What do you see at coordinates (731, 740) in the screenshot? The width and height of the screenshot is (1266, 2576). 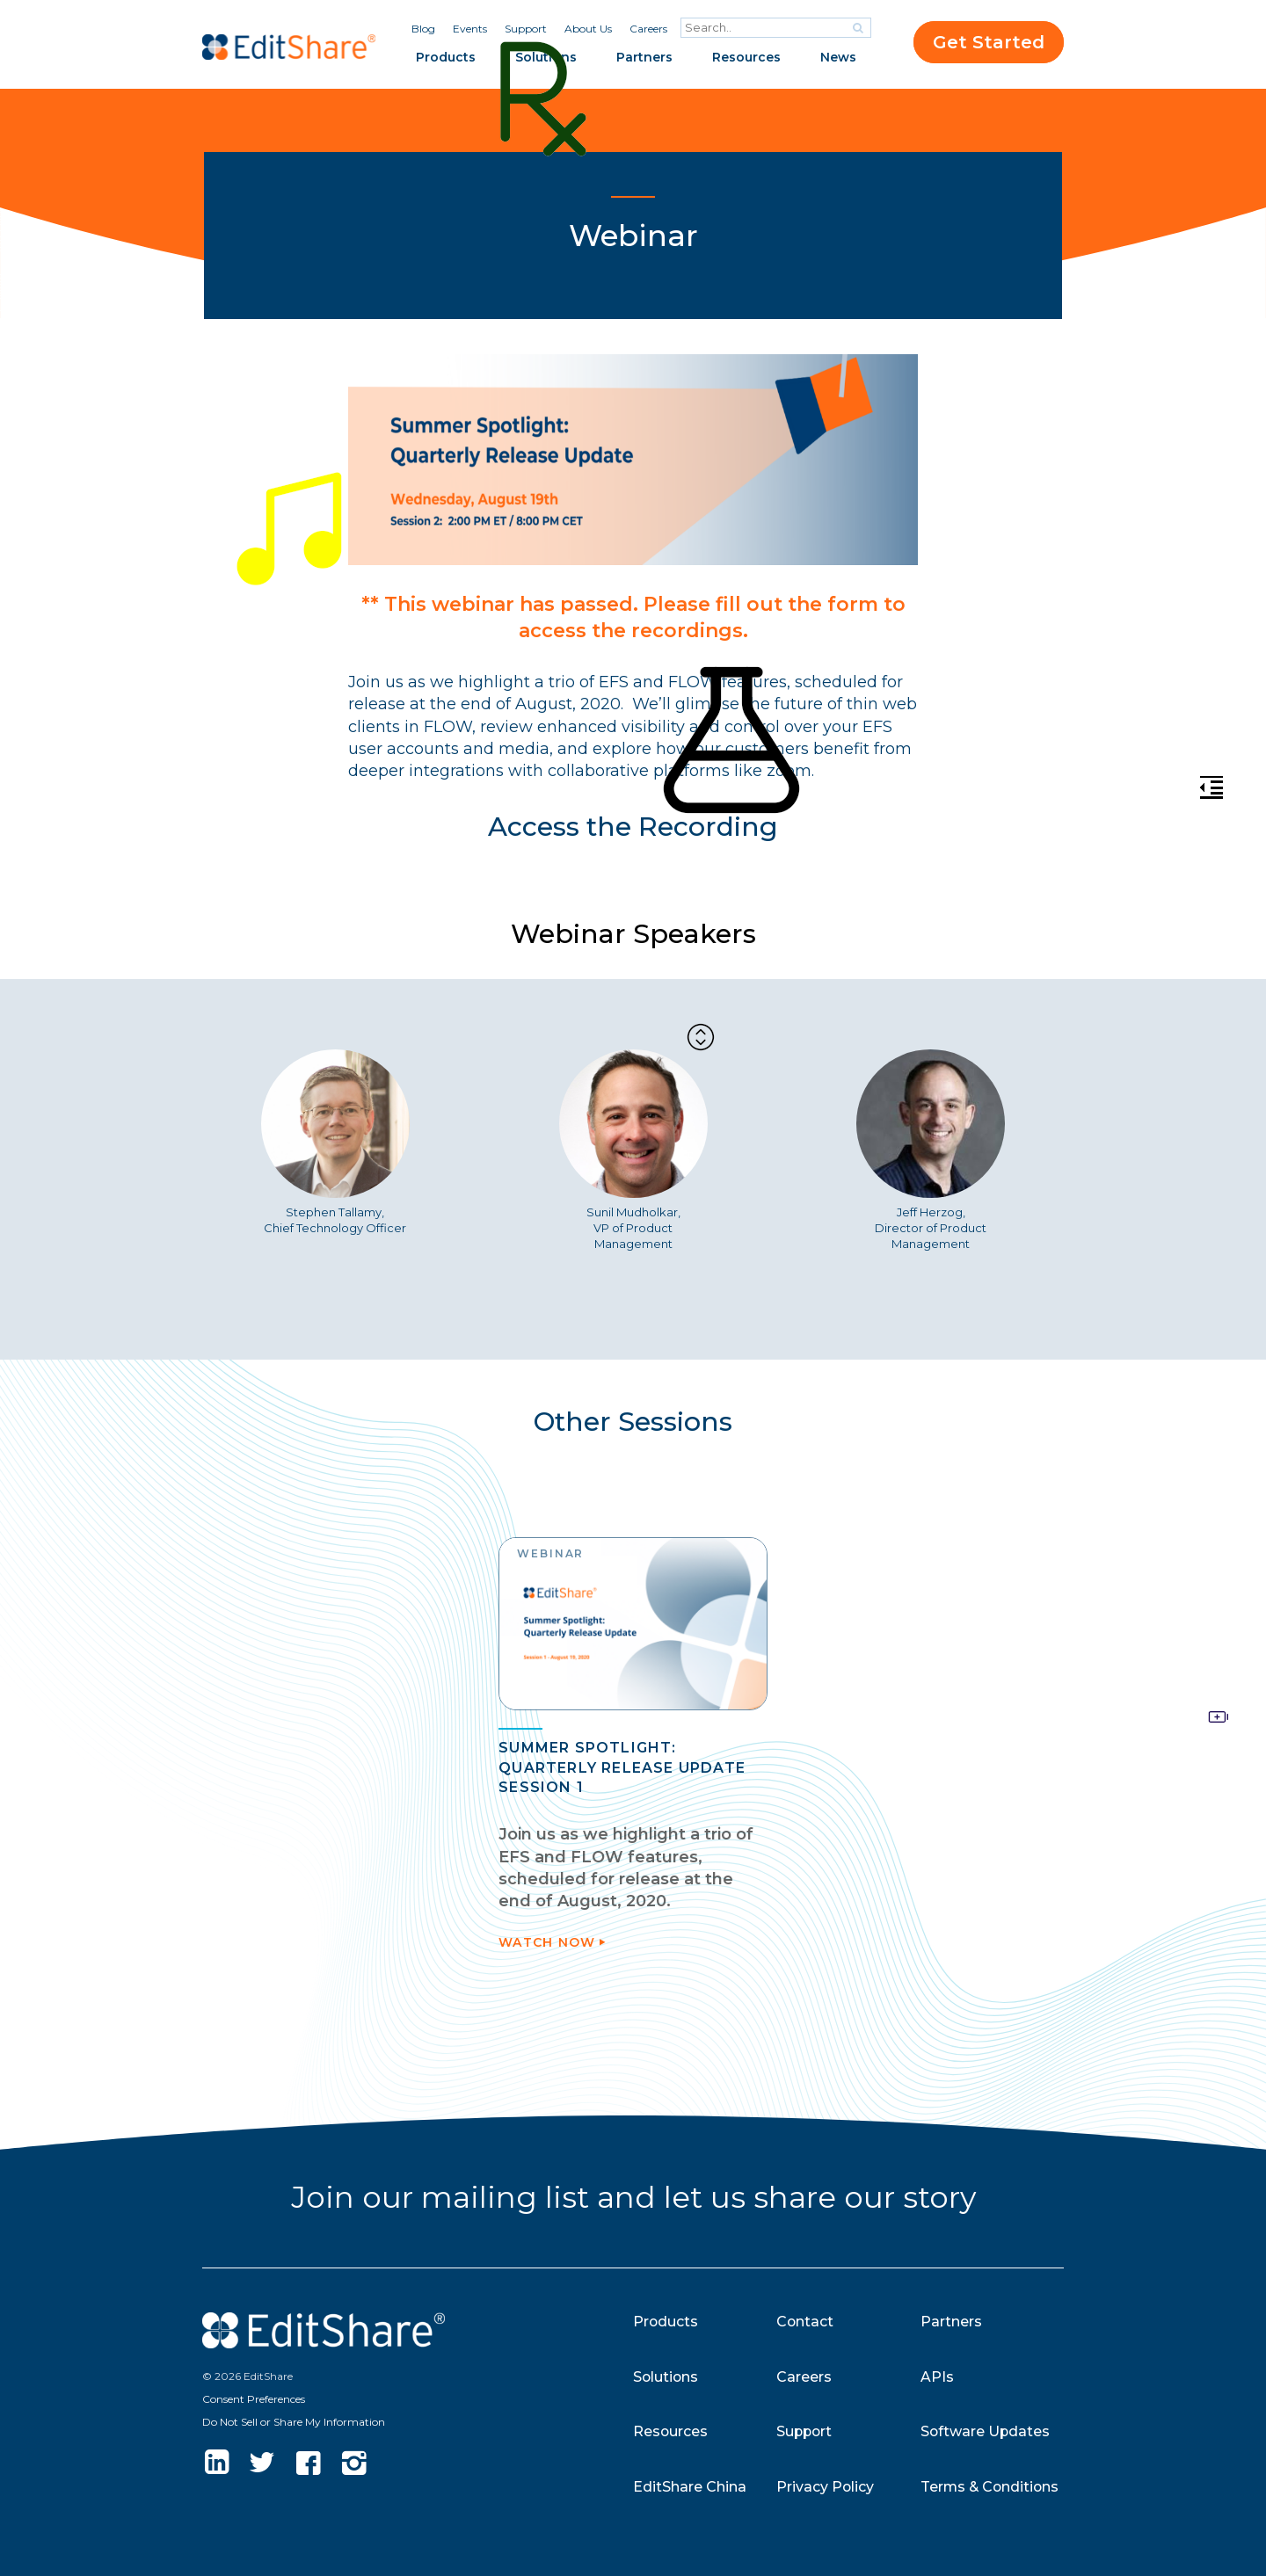 I see `access experimental or beta features` at bounding box center [731, 740].